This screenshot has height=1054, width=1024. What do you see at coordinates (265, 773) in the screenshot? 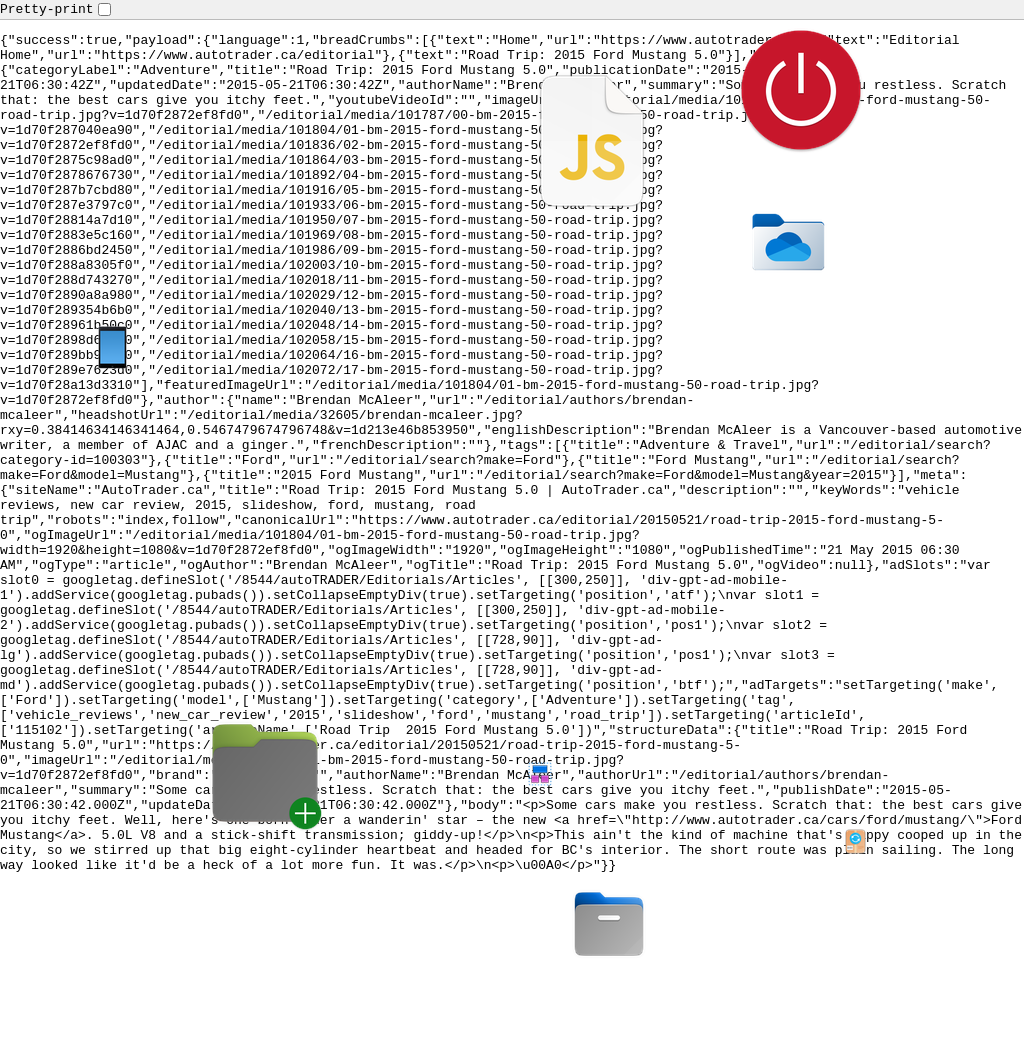
I see `create a new folder` at bounding box center [265, 773].